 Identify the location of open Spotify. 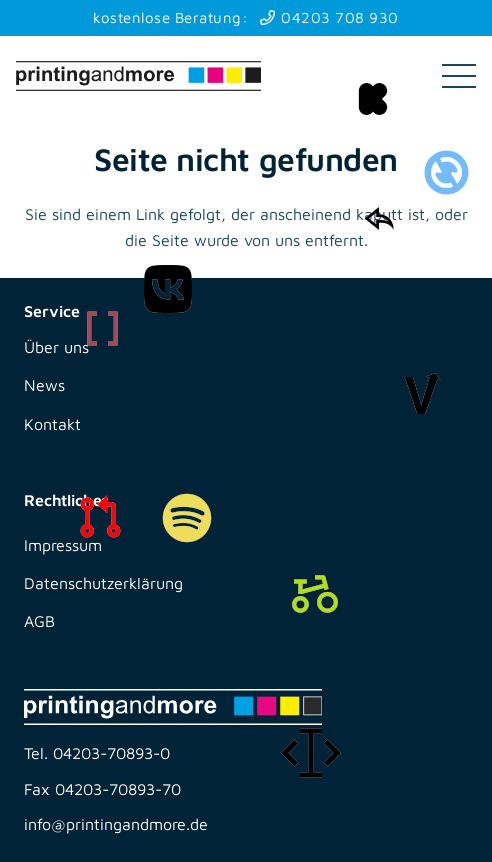
(187, 518).